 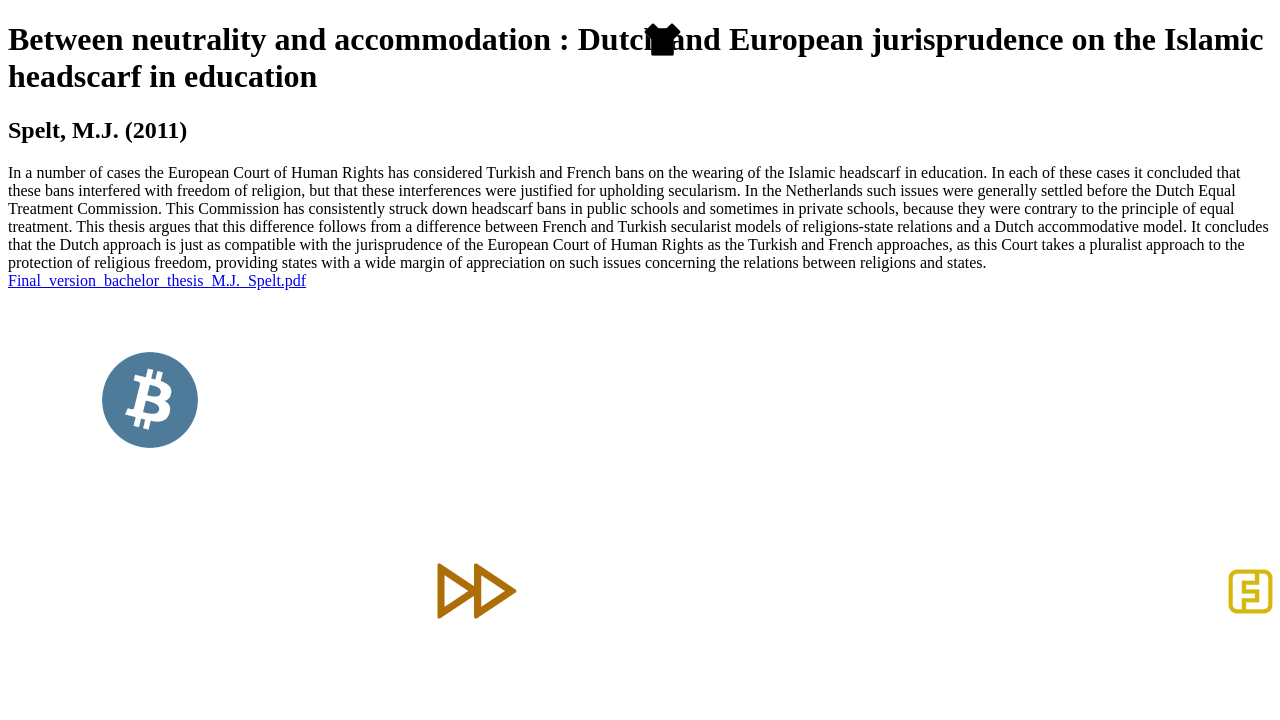 What do you see at coordinates (1250, 591) in the screenshot?
I see `open friendica social network` at bounding box center [1250, 591].